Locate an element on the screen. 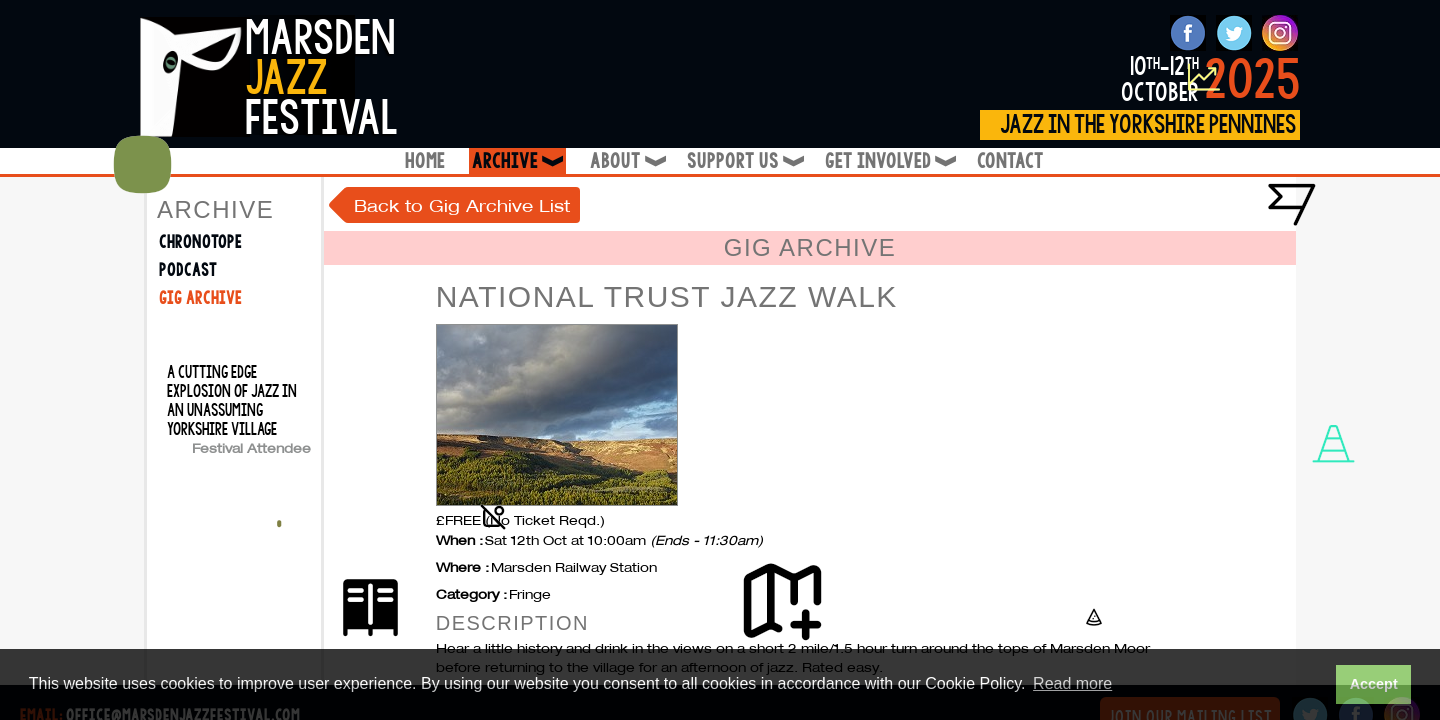  view analytics or performance trends is located at coordinates (1204, 77).